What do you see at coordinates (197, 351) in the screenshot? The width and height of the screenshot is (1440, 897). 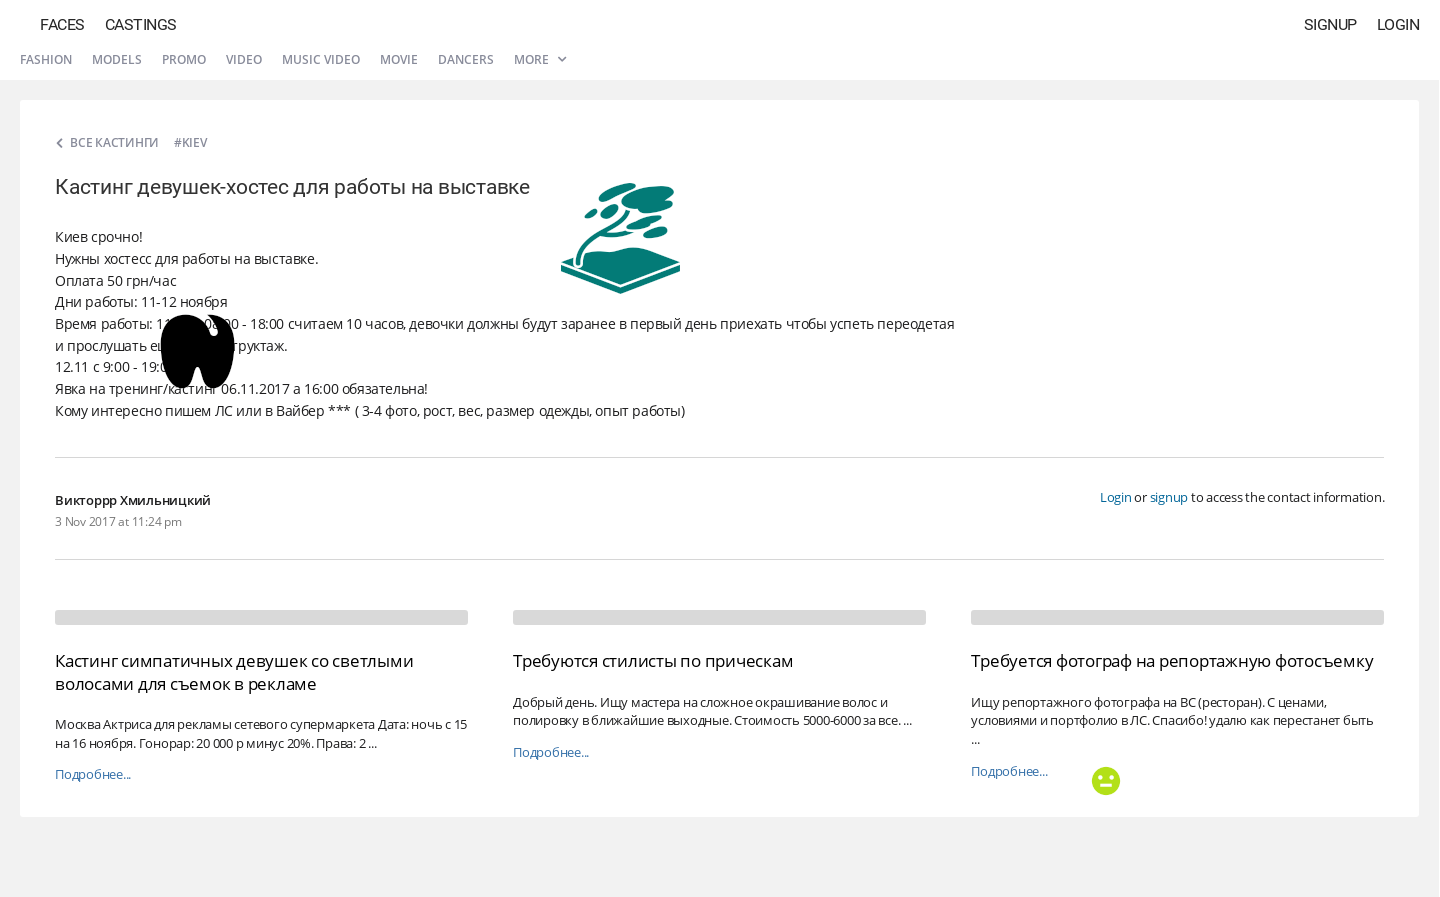 I see `access dental or oral health features` at bounding box center [197, 351].